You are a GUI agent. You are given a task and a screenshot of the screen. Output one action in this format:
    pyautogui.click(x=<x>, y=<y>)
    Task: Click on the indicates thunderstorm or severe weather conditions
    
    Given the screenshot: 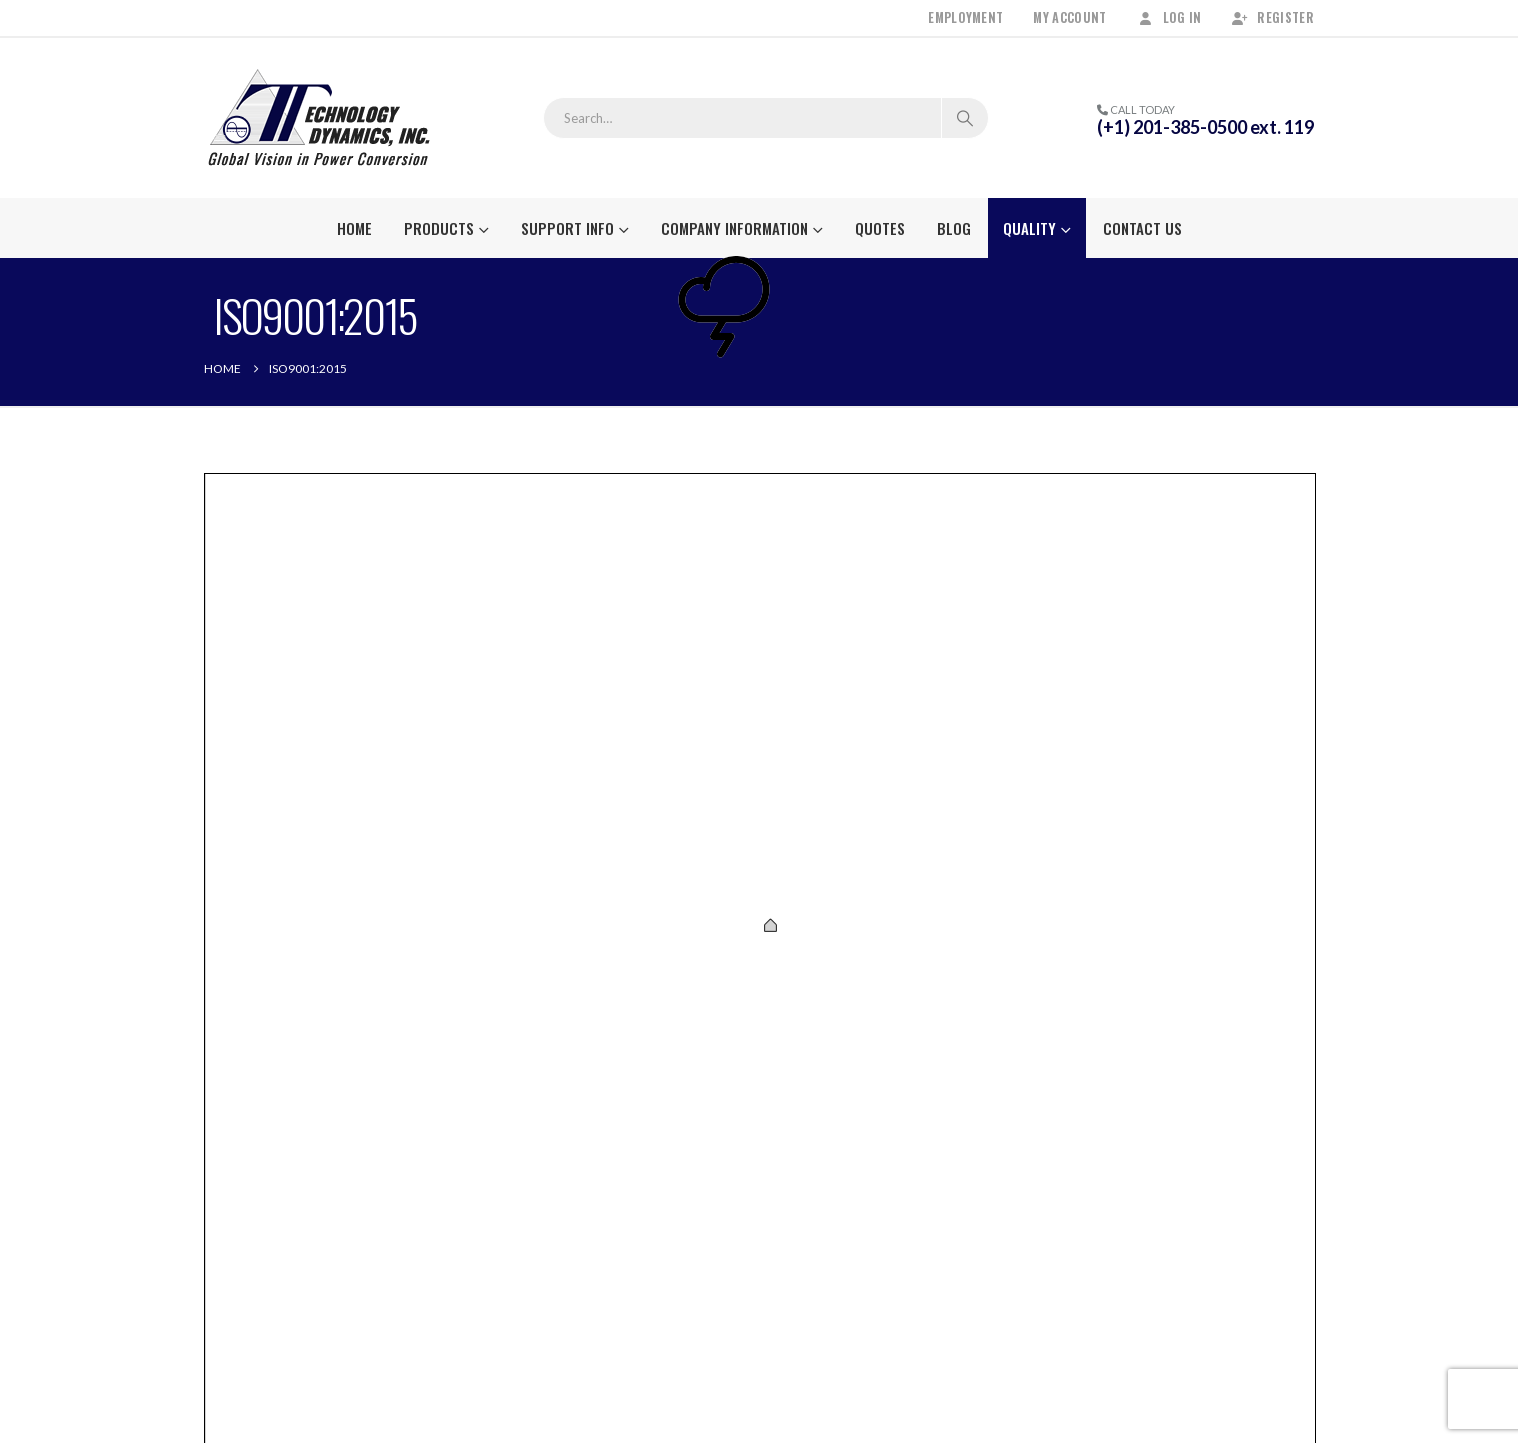 What is the action you would take?
    pyautogui.click(x=724, y=305)
    